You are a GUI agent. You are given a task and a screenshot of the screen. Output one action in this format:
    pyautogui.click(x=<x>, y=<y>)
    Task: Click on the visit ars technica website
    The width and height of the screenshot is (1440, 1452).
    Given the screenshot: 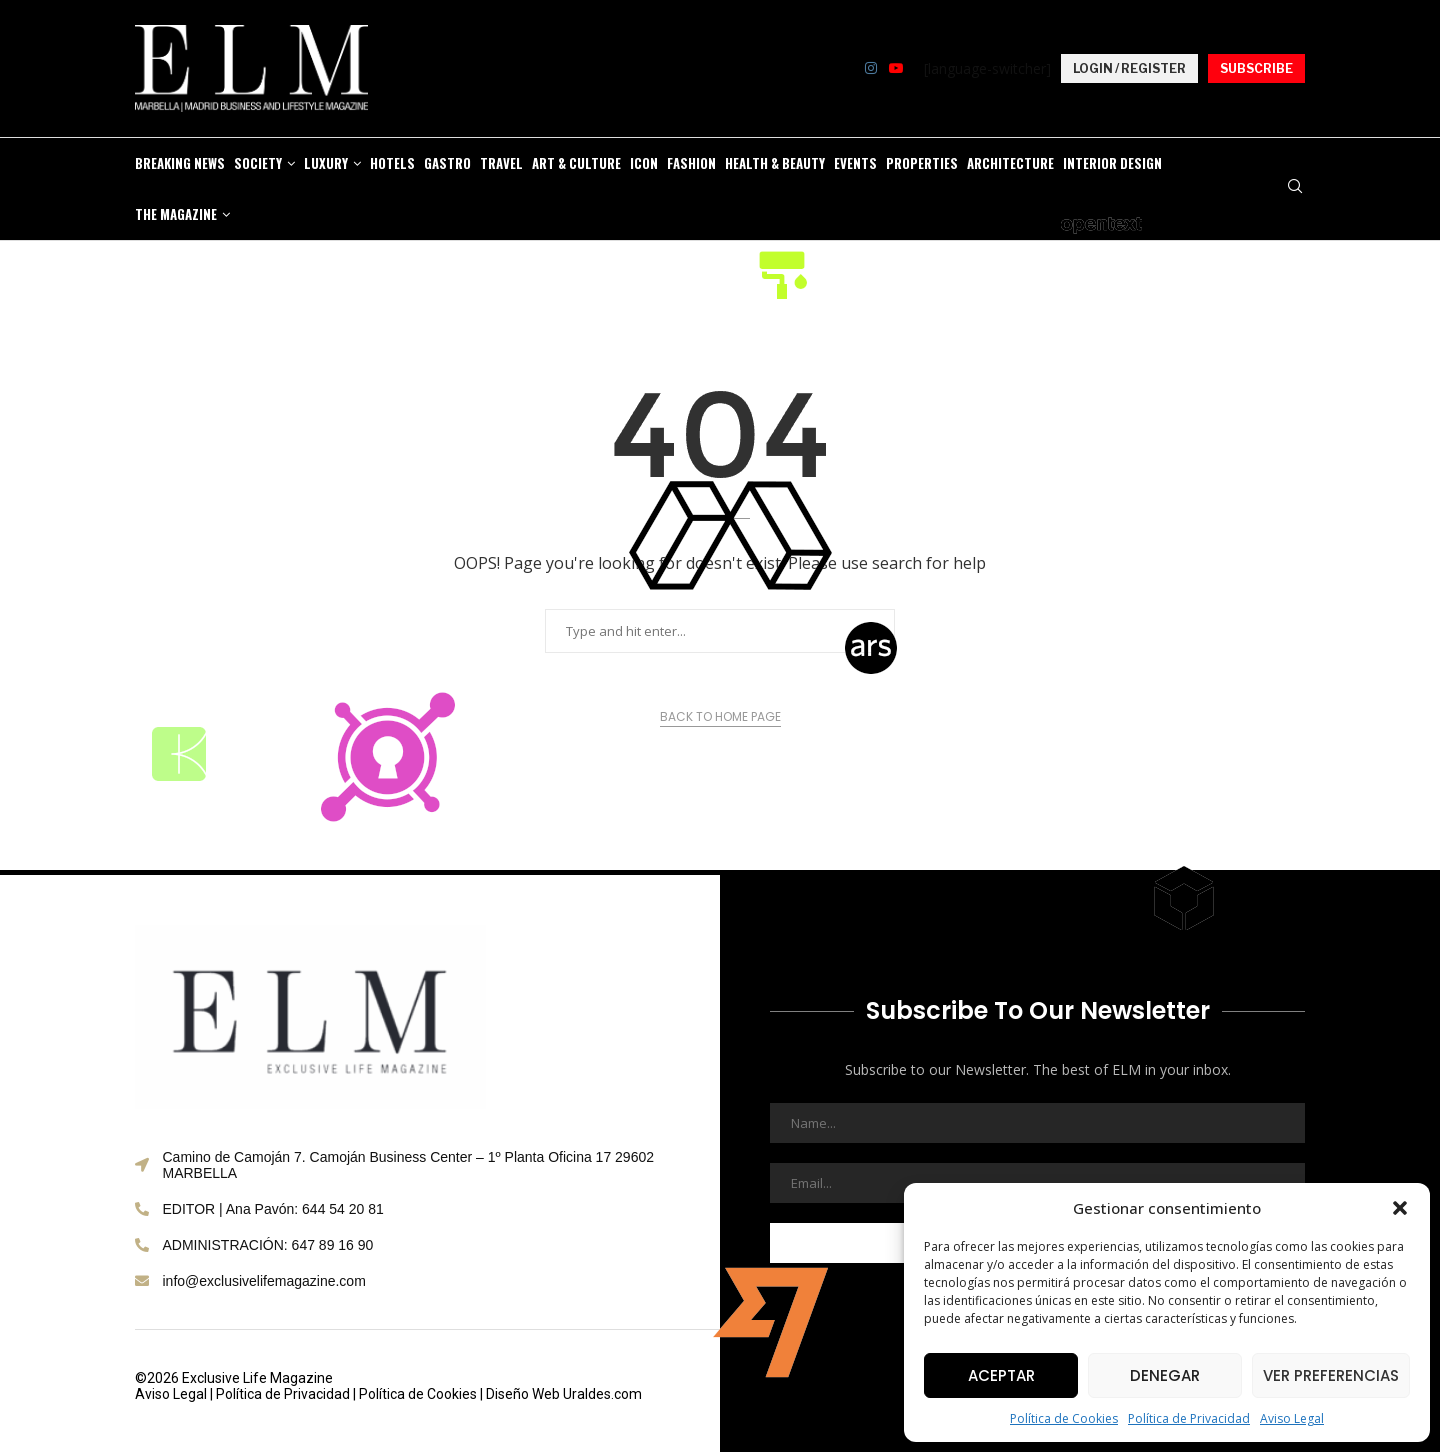 What is the action you would take?
    pyautogui.click(x=871, y=648)
    